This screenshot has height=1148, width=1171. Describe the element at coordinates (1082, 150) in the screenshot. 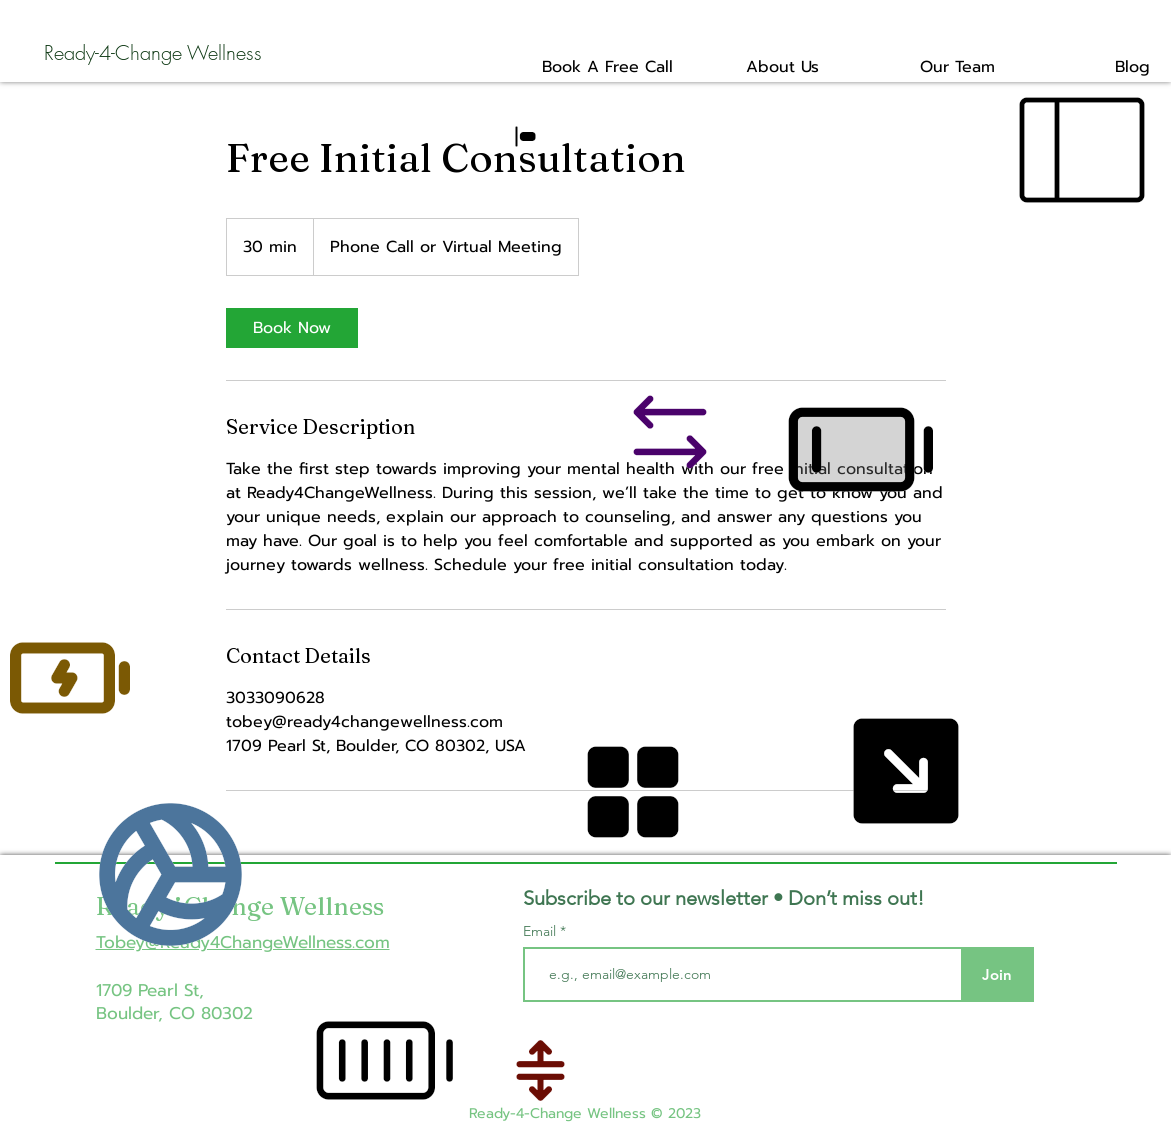

I see `toggle sidebar panel visibility` at that location.